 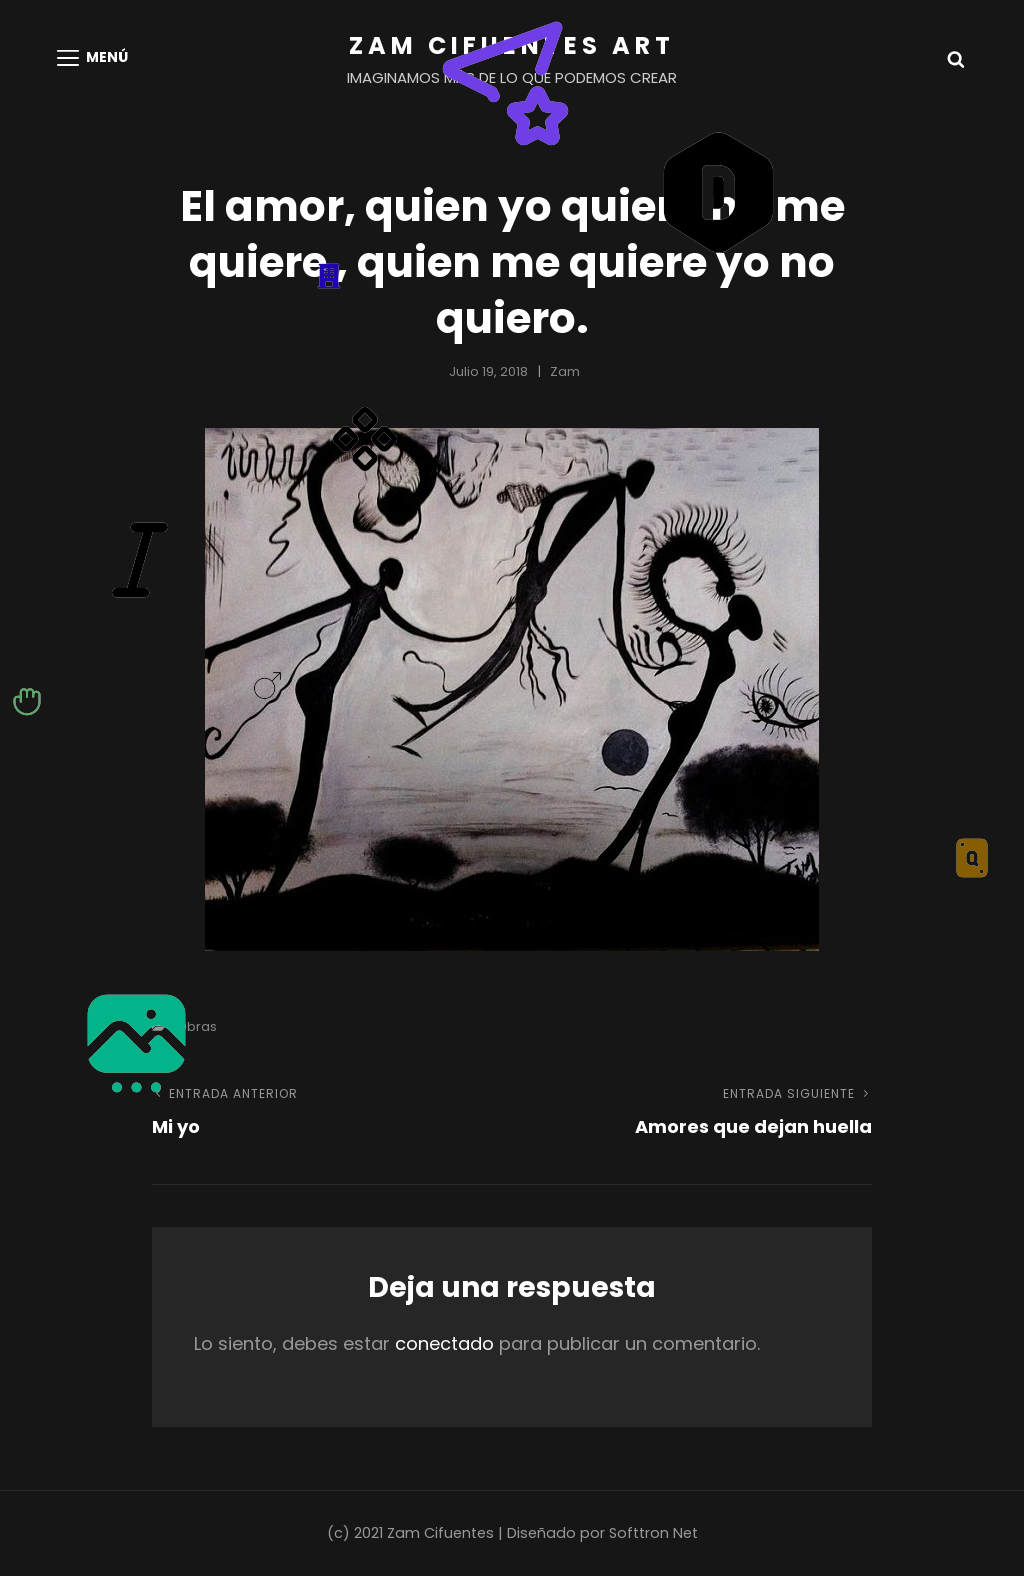 What do you see at coordinates (503, 80) in the screenshot?
I see `mark a location as favorite` at bounding box center [503, 80].